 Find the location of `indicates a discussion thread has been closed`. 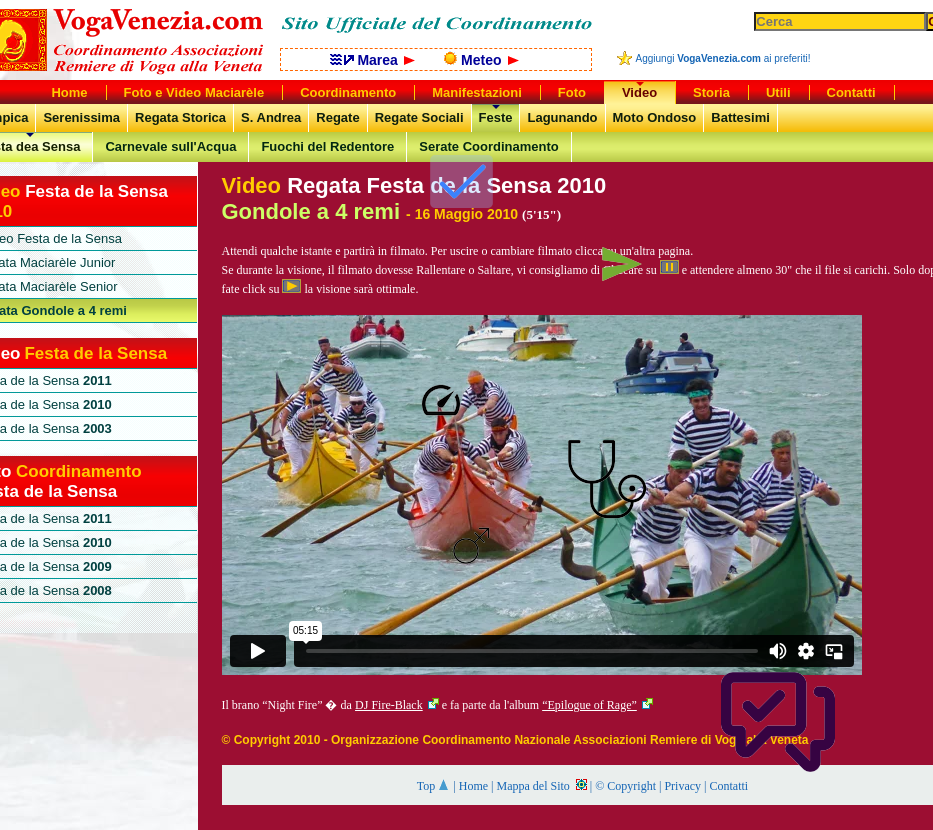

indicates a discussion thread has been closed is located at coordinates (778, 722).